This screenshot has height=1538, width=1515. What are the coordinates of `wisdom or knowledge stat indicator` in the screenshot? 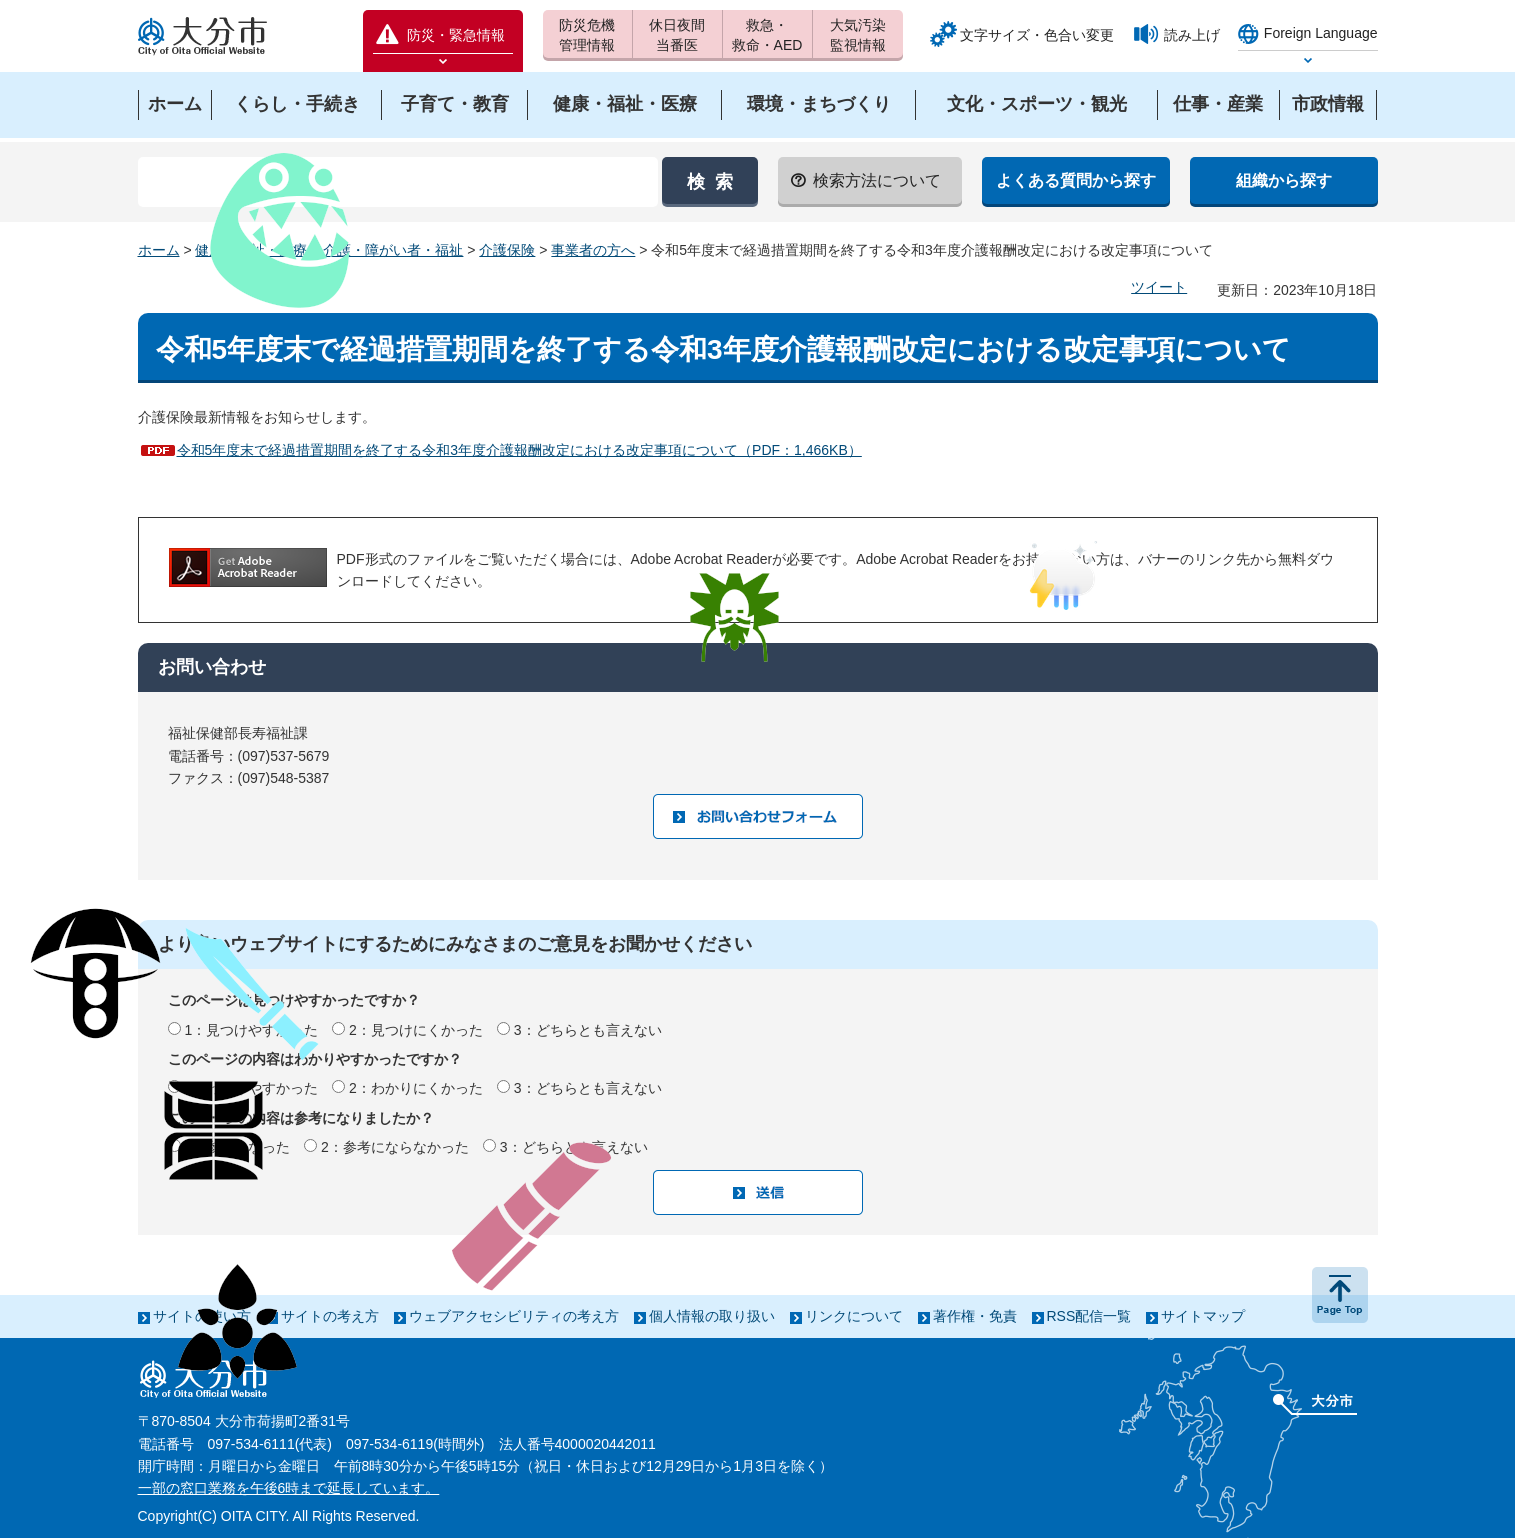 It's located at (734, 617).